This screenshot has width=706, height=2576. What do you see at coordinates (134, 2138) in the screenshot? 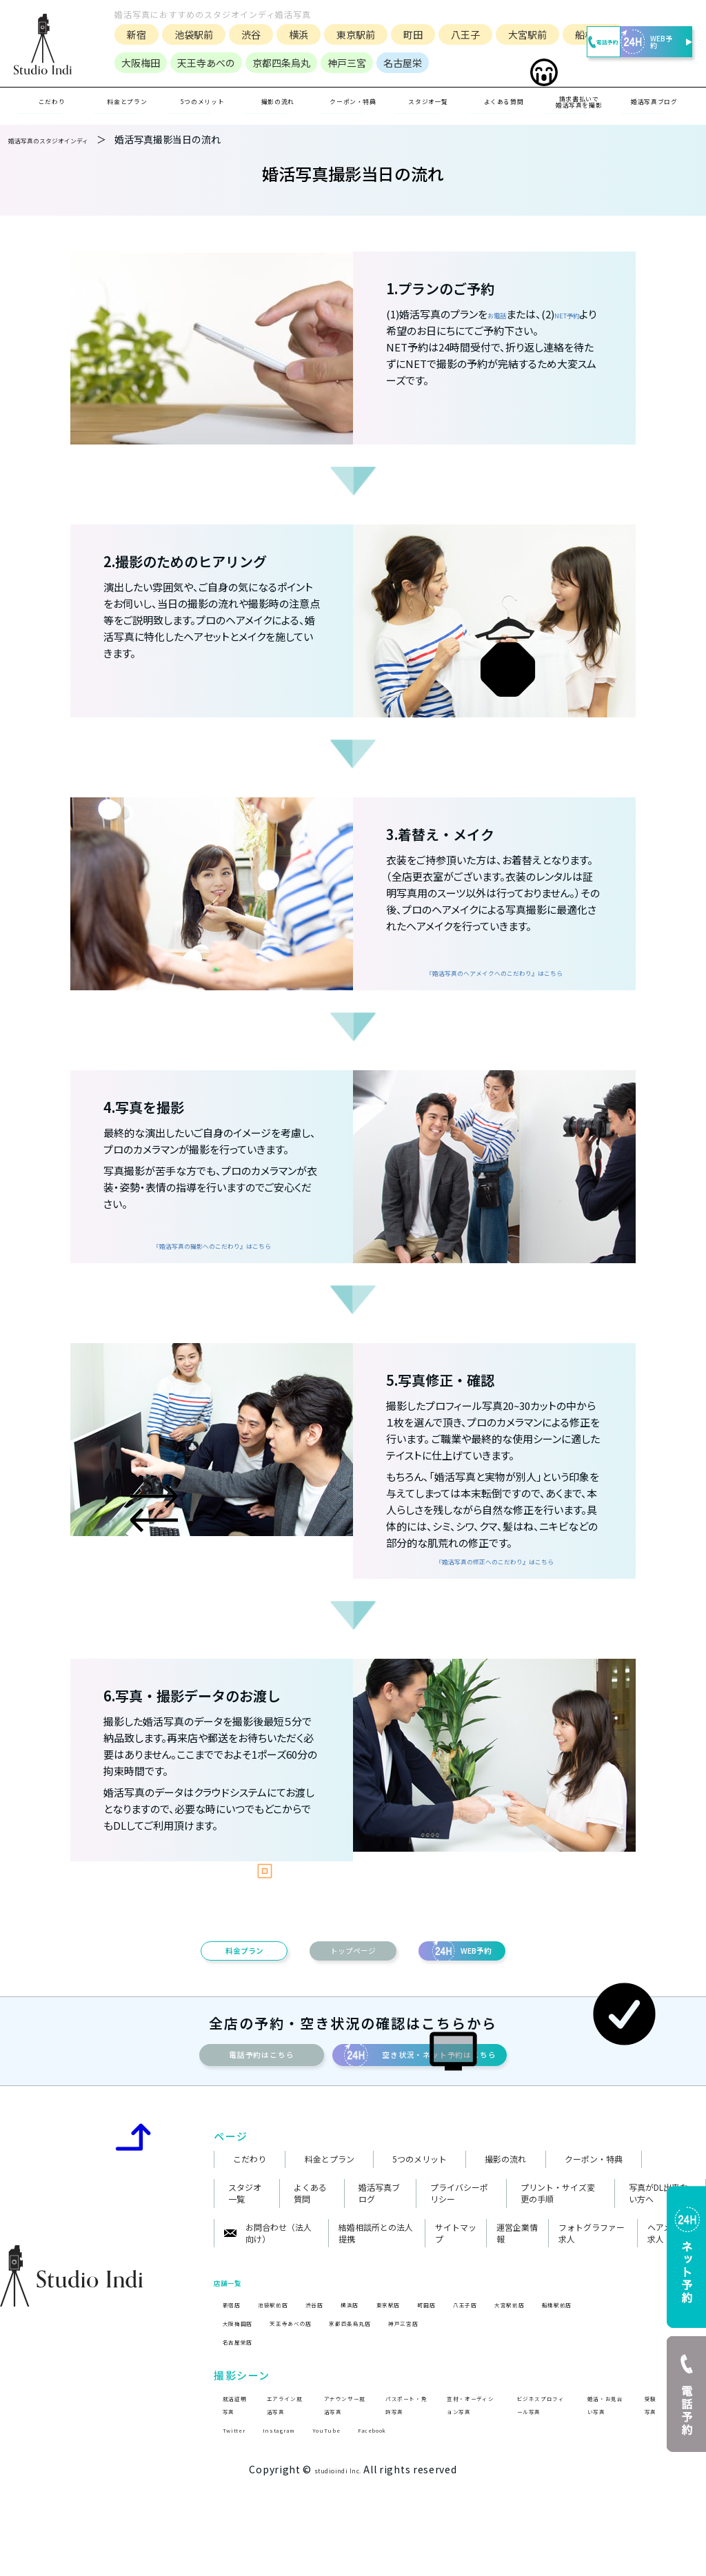
I see `redirect or branch off to a new path` at bounding box center [134, 2138].